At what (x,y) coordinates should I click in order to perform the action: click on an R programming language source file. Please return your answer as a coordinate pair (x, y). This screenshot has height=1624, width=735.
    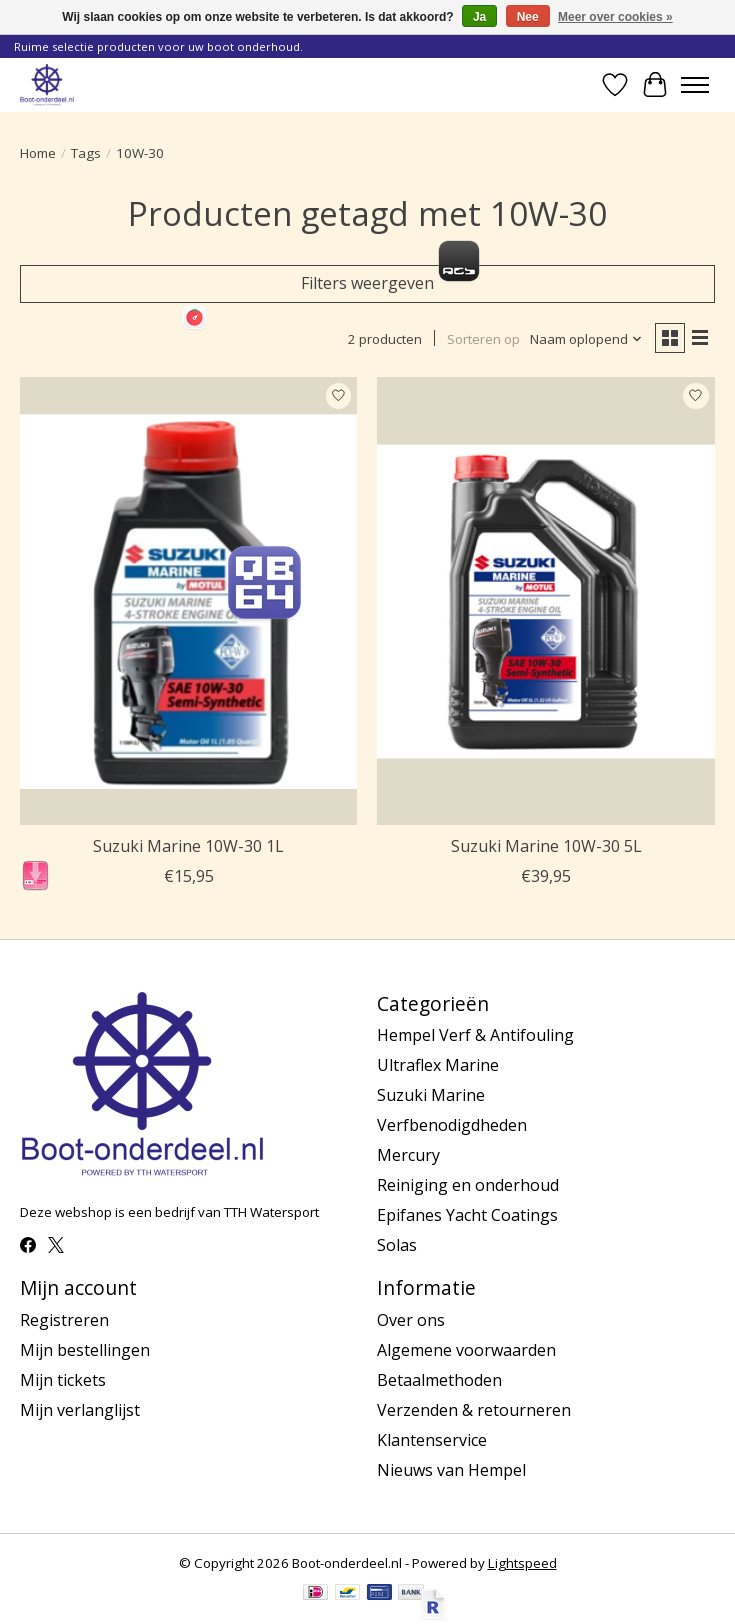
    Looking at the image, I should click on (433, 1605).